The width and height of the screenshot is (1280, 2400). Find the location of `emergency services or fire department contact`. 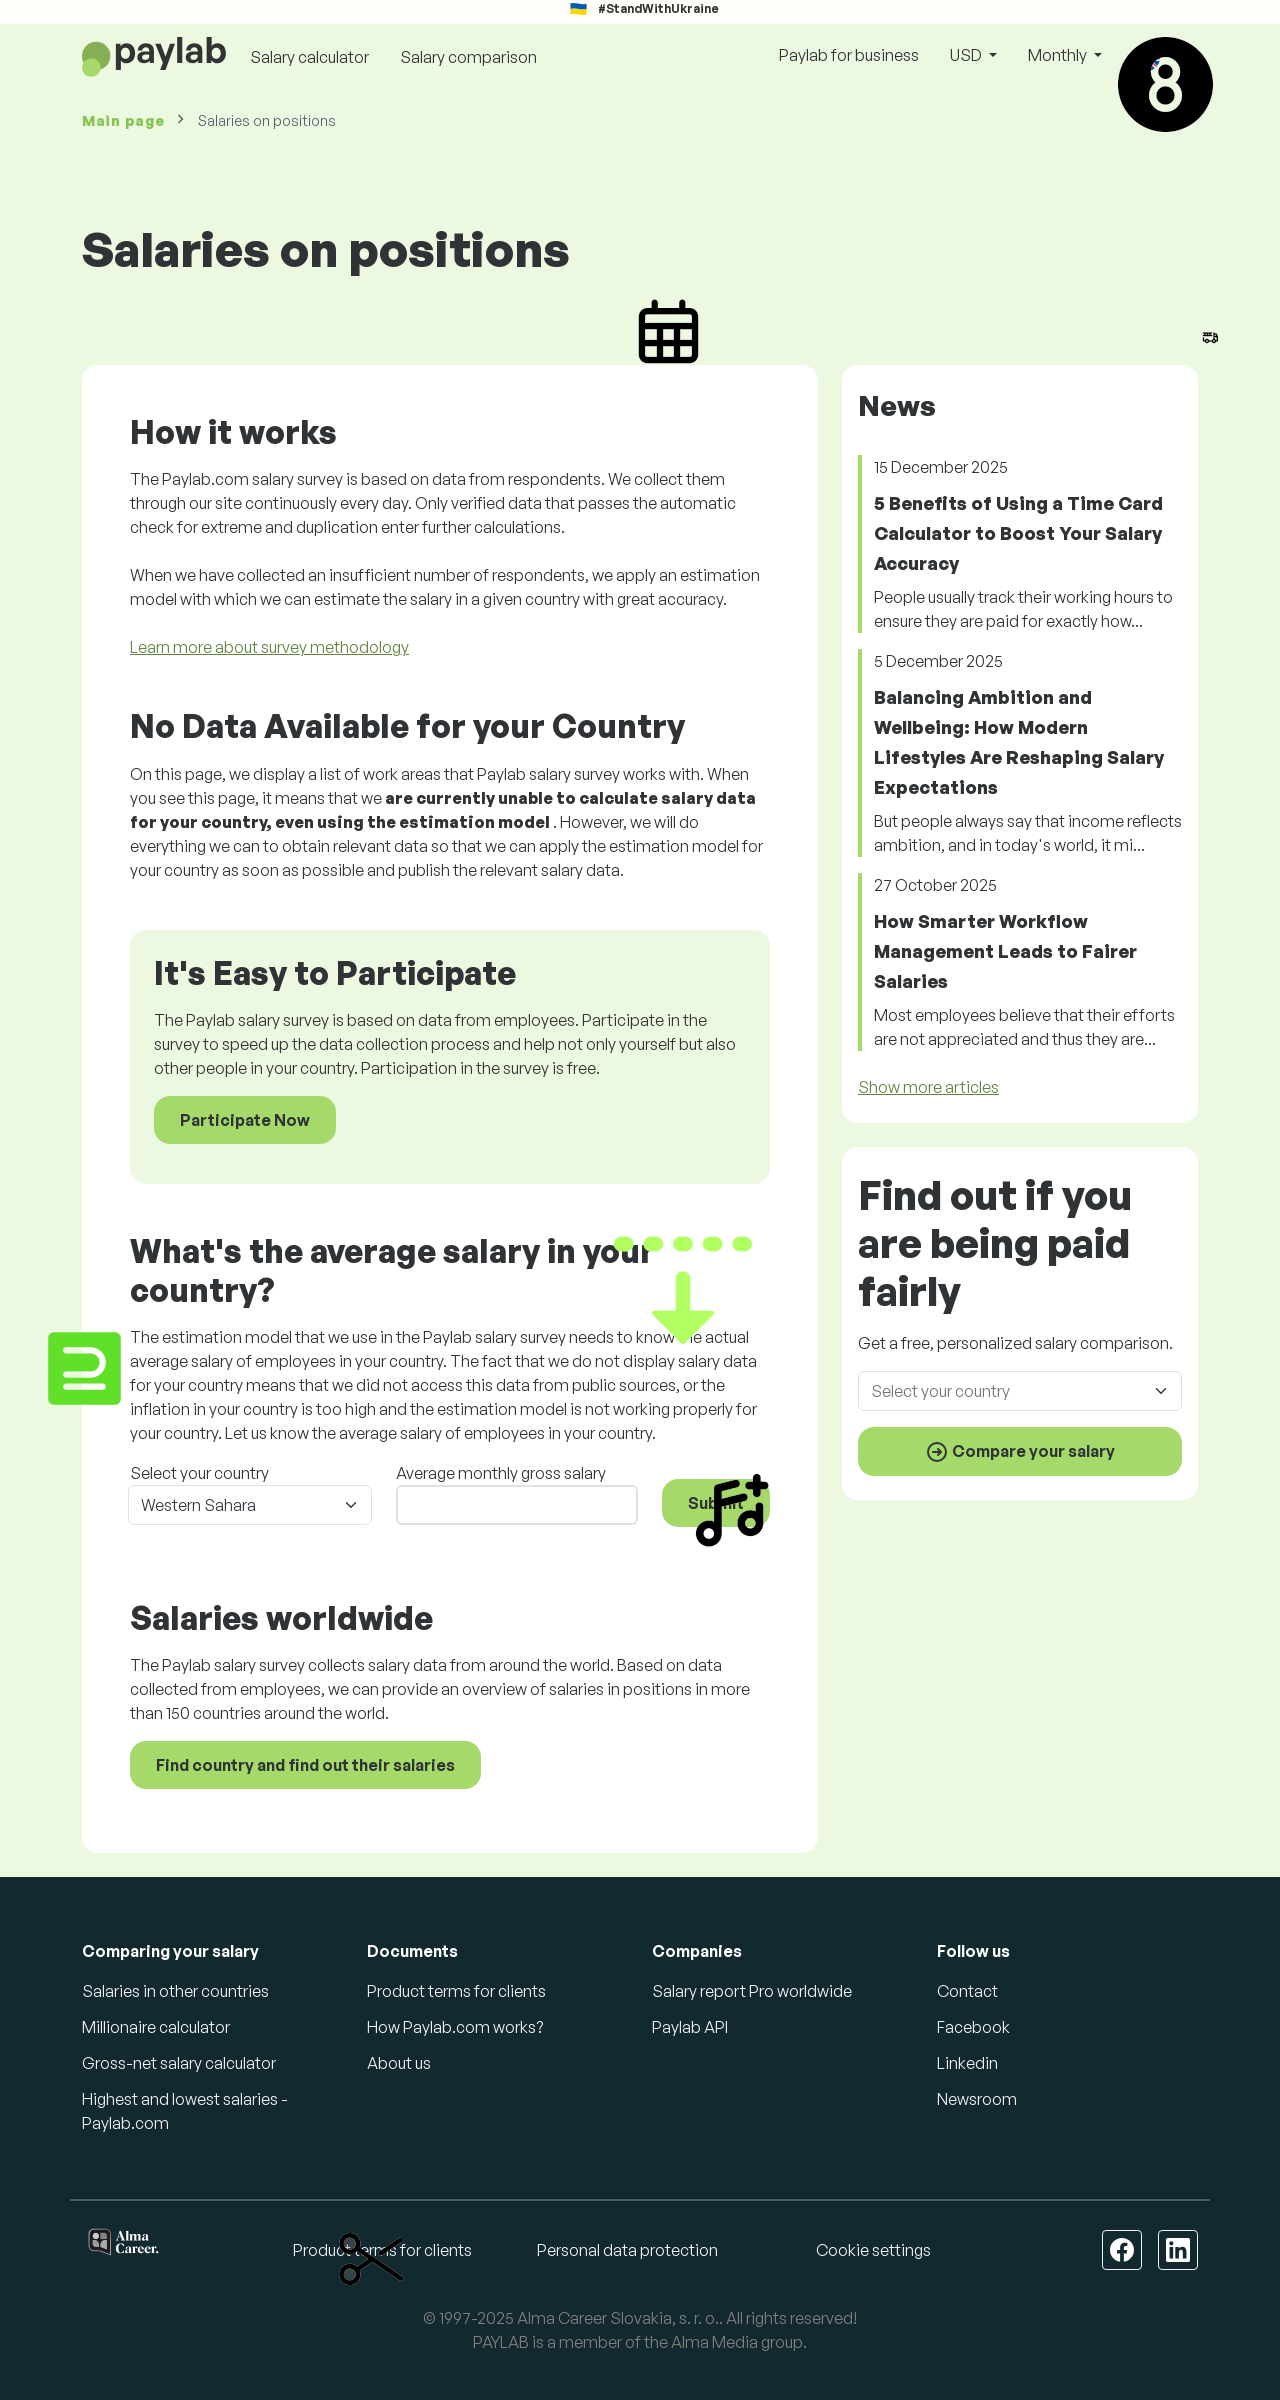

emergency services or fire department contact is located at coordinates (1210, 337).